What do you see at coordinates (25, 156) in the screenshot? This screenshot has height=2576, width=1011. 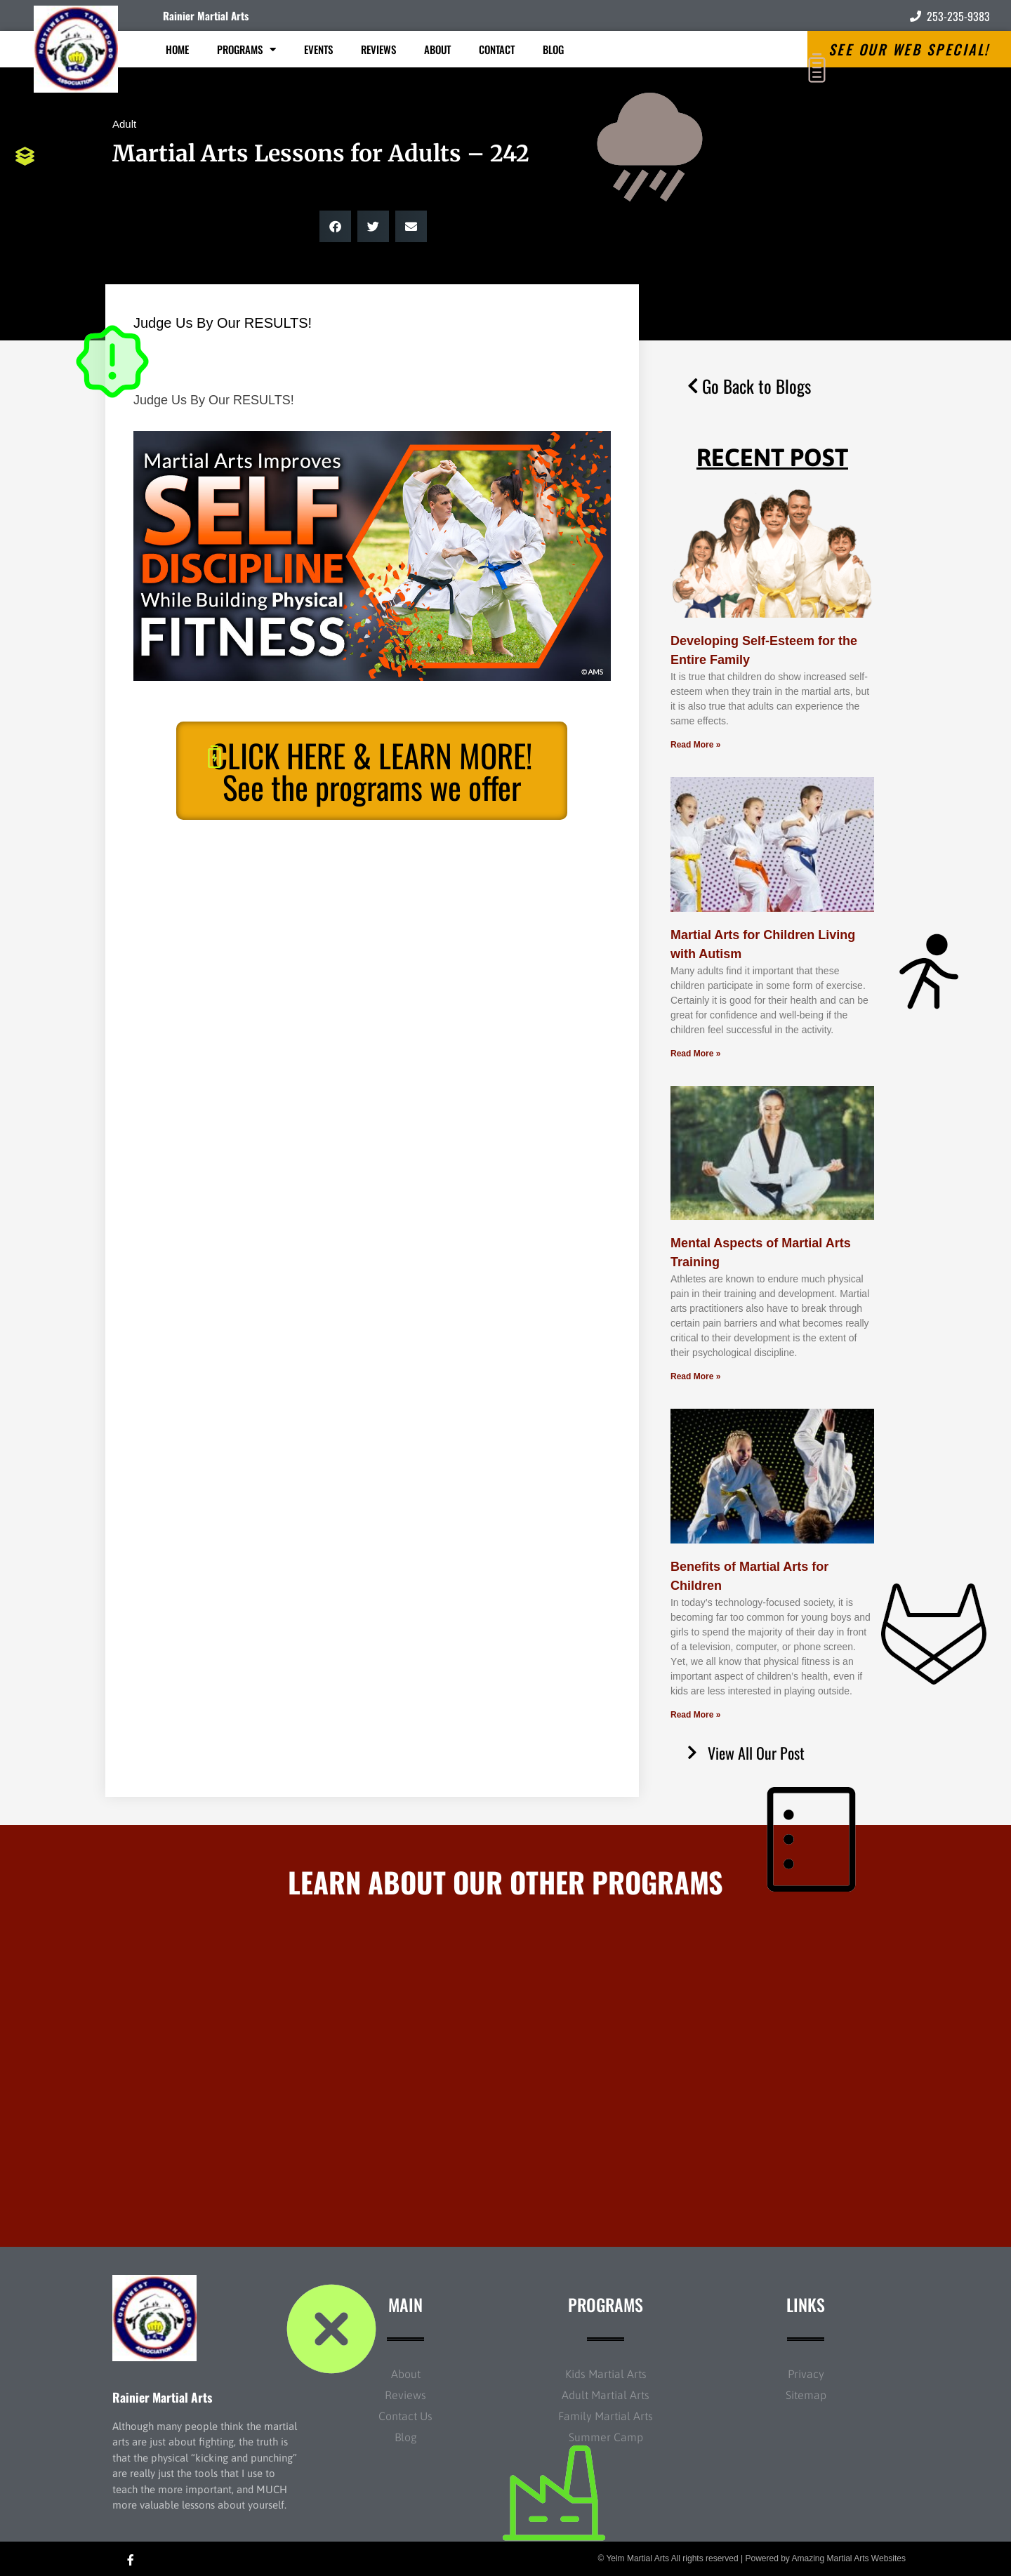 I see `send layer to back` at bounding box center [25, 156].